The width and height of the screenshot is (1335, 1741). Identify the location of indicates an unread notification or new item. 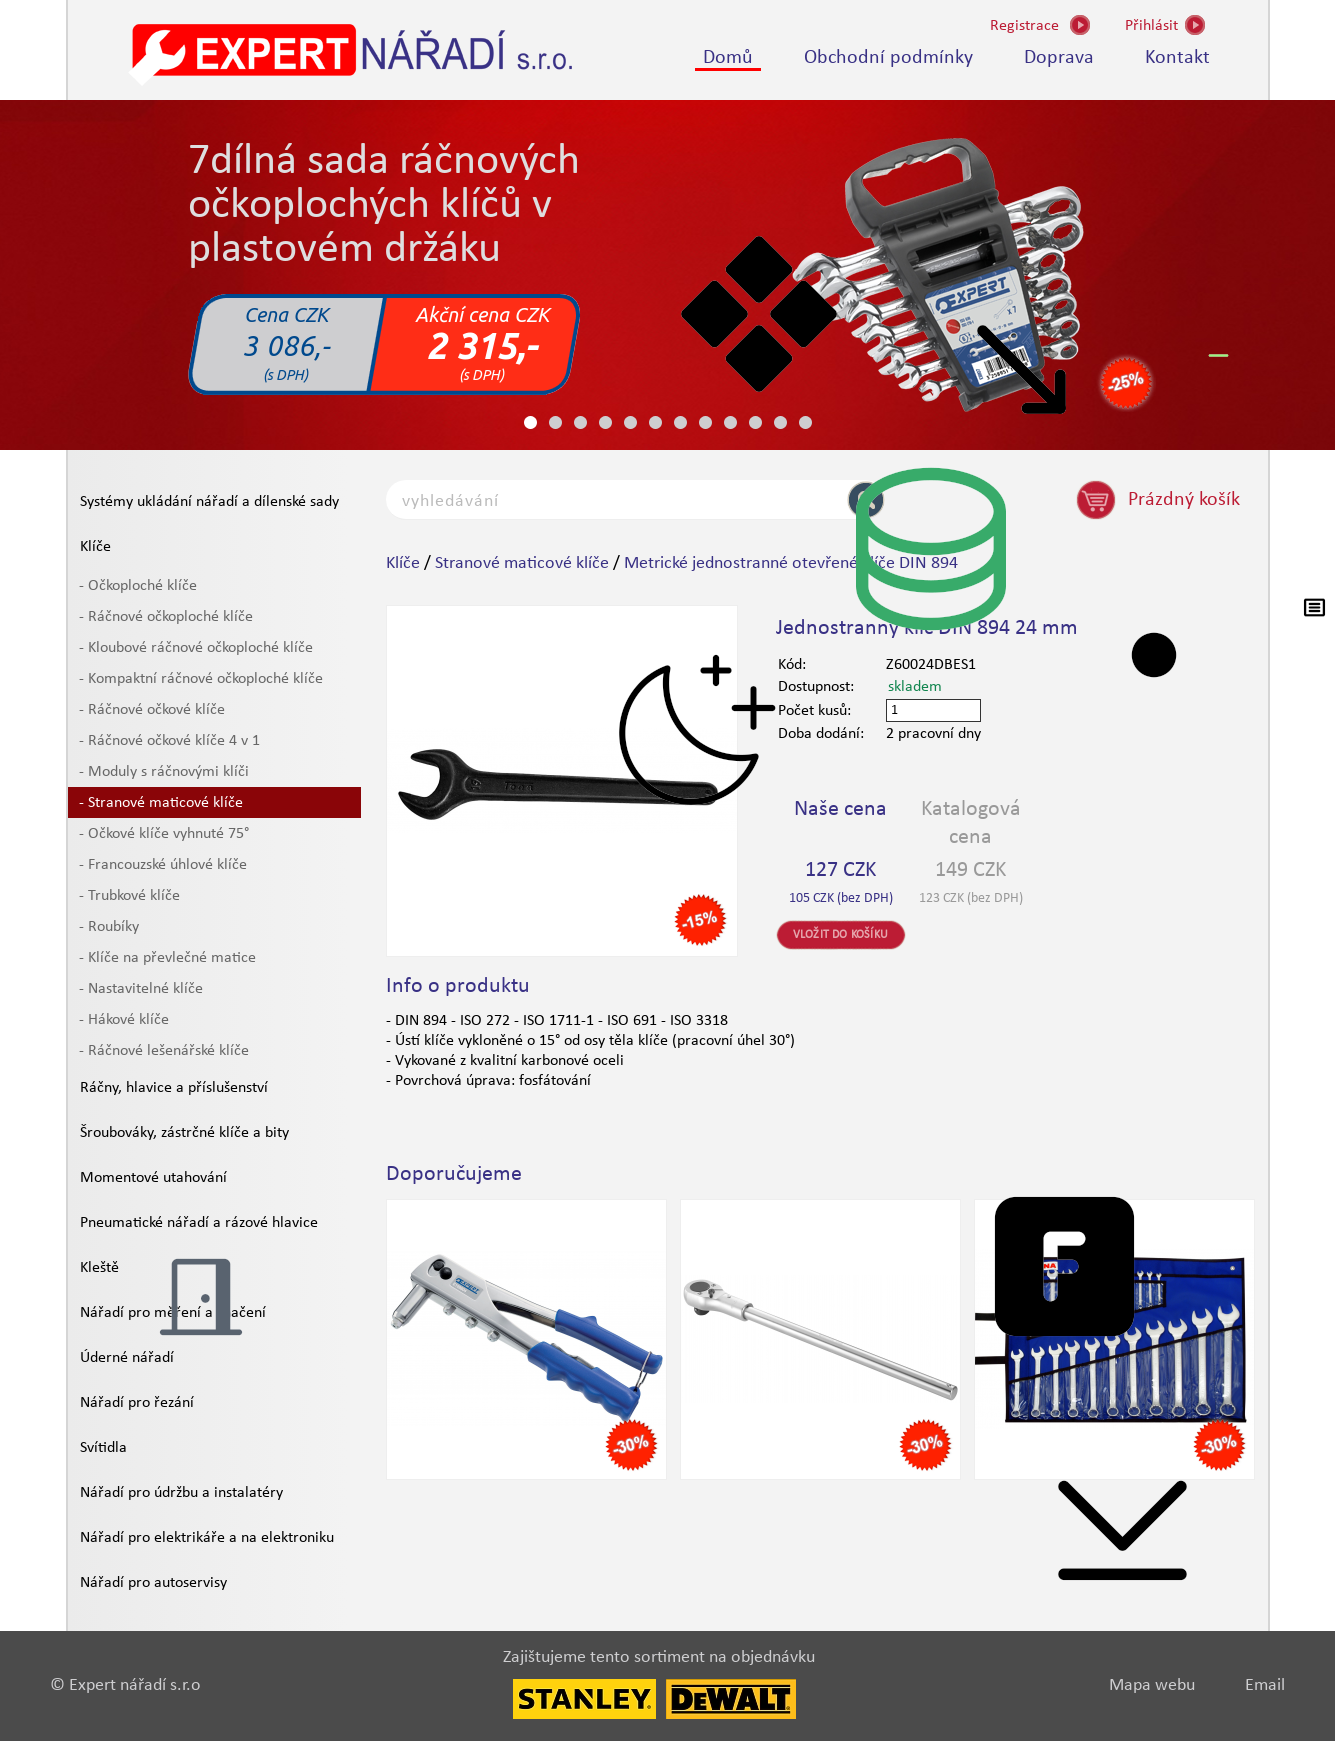
(1154, 655).